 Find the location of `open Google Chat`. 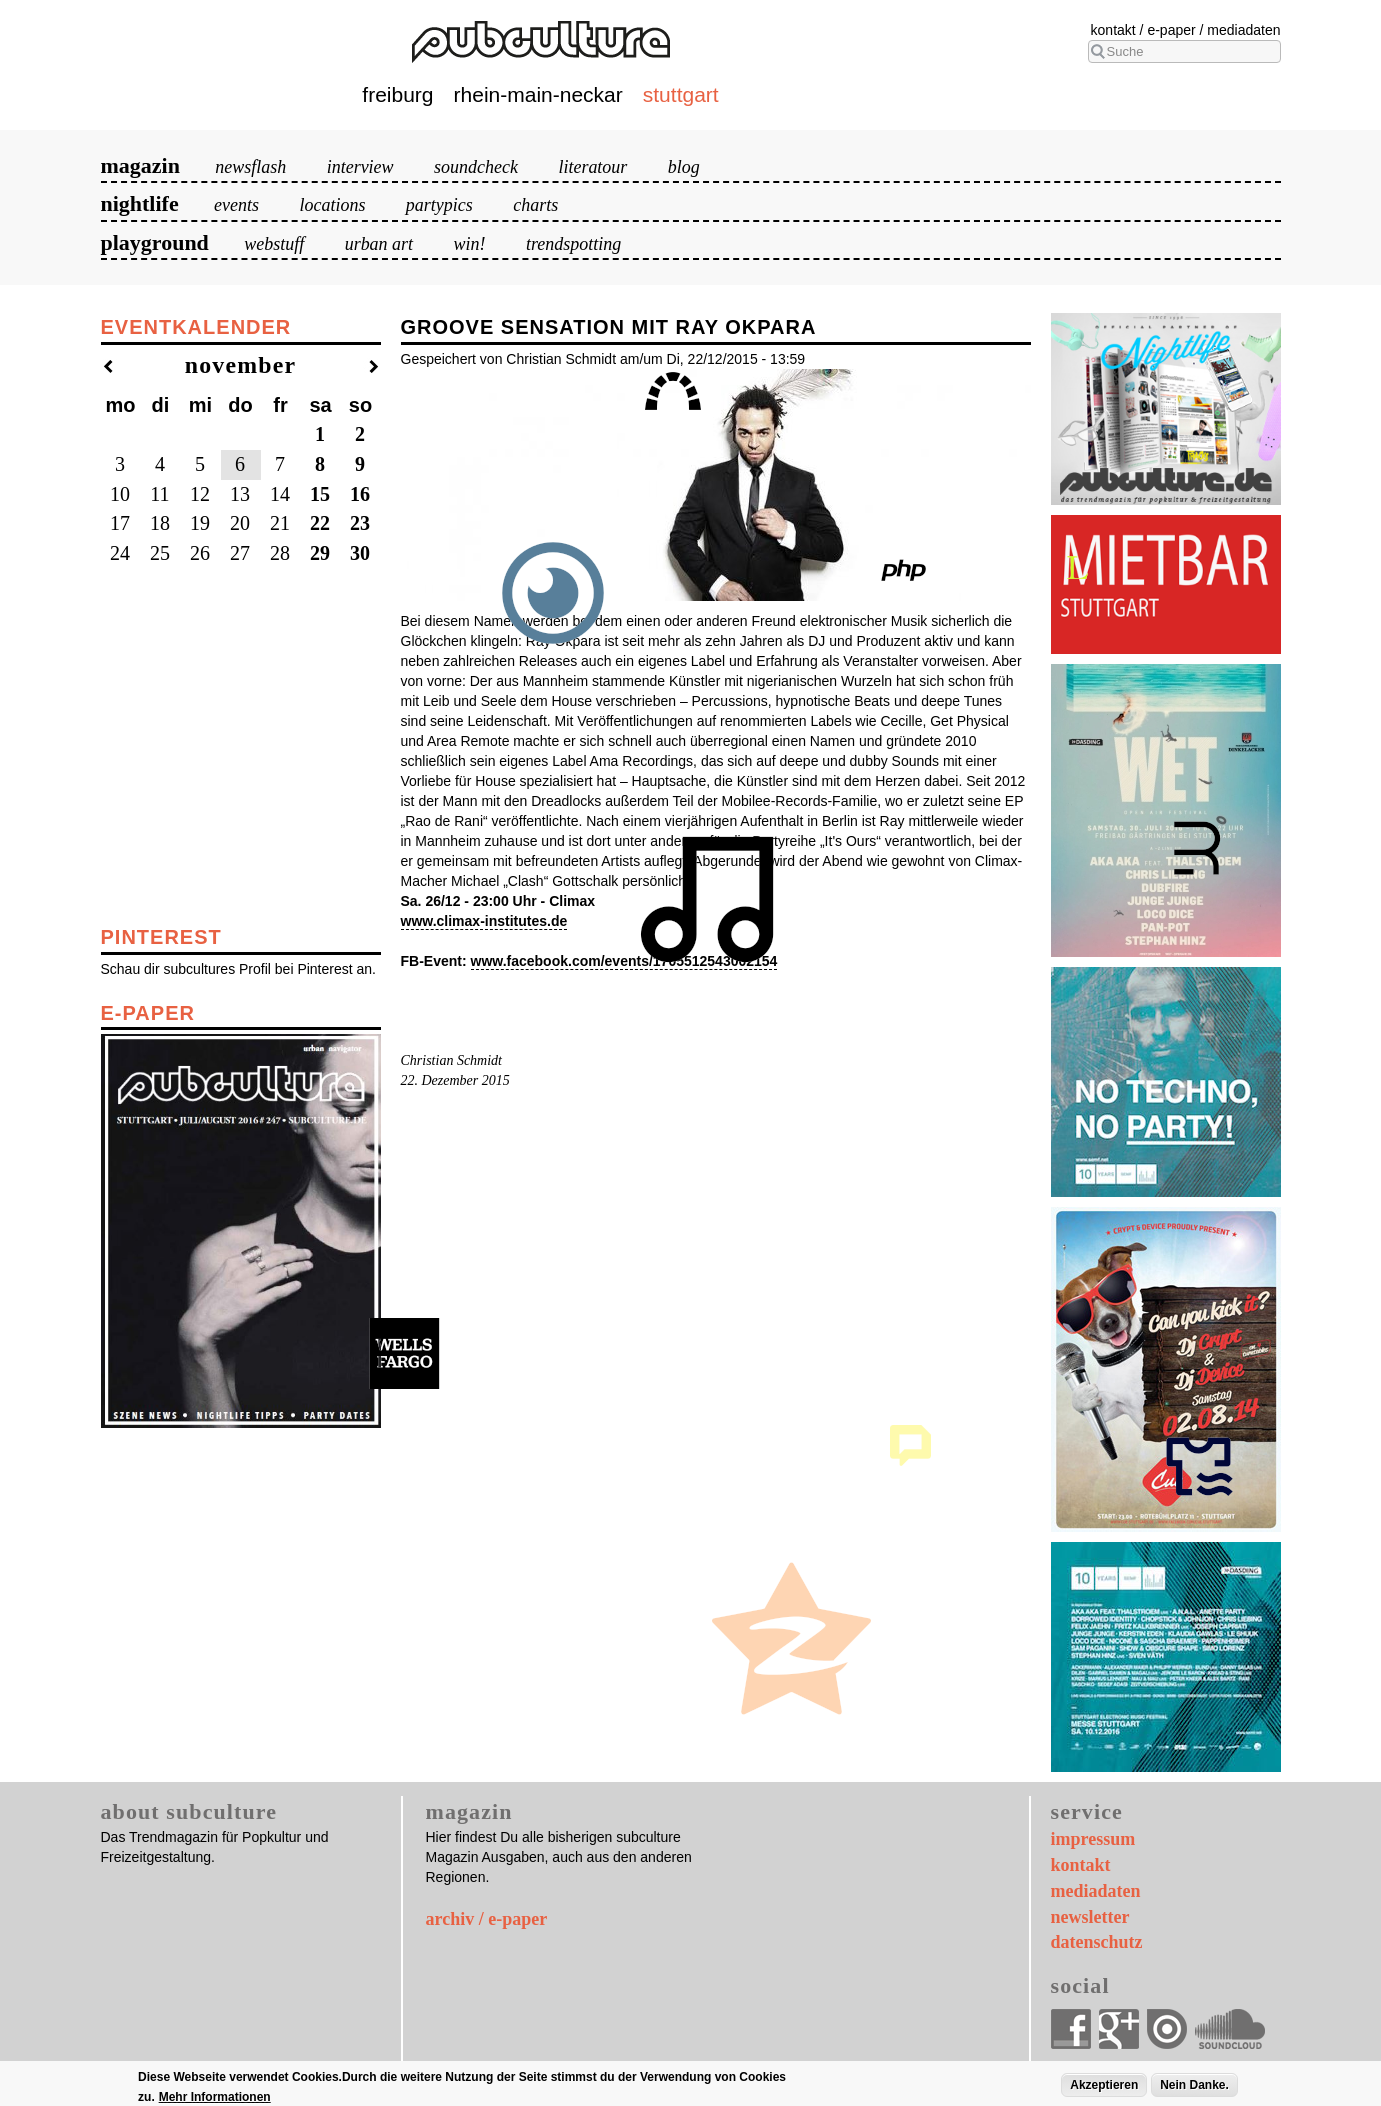

open Google Chat is located at coordinates (910, 1445).